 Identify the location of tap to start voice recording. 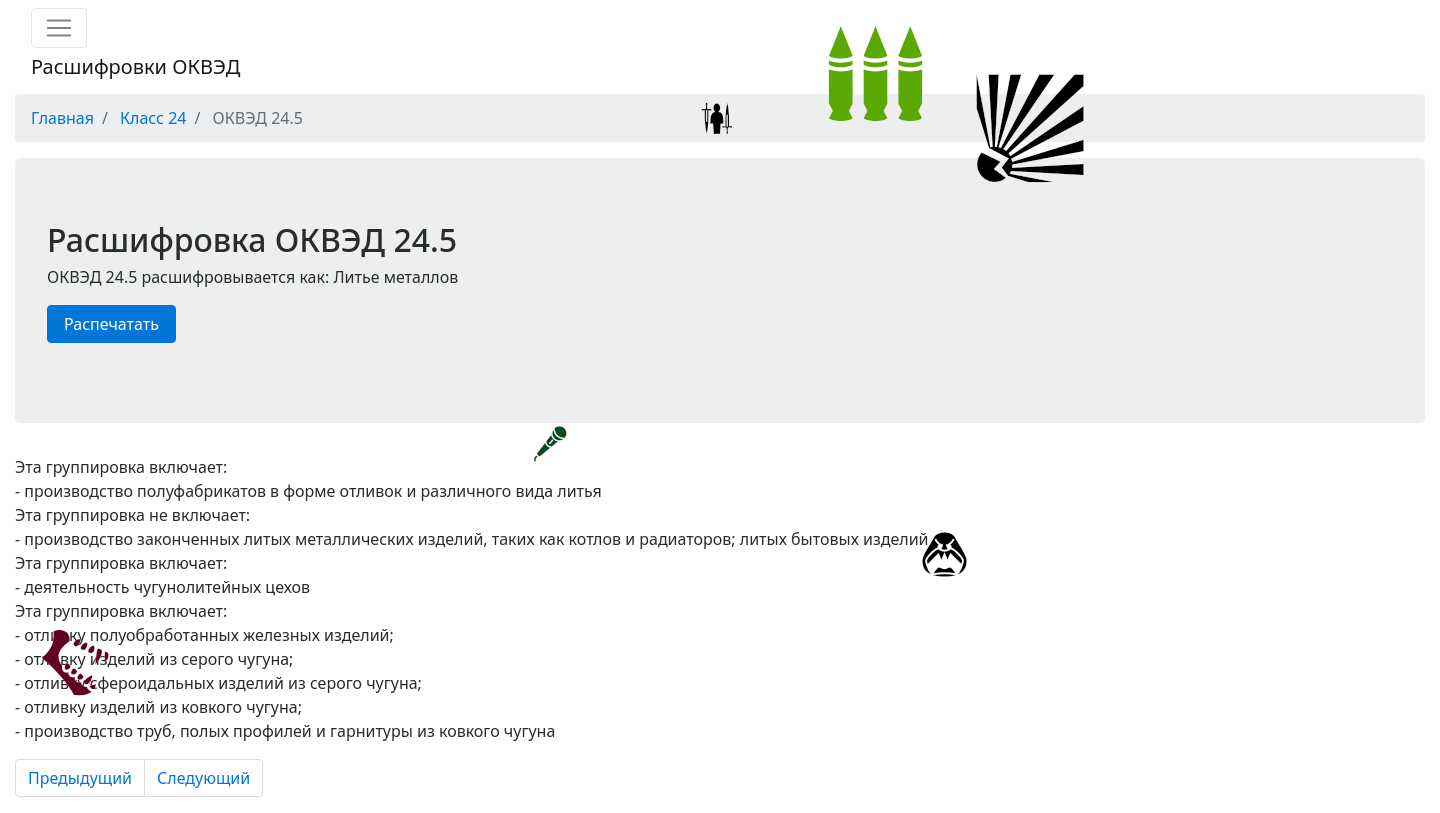
(549, 444).